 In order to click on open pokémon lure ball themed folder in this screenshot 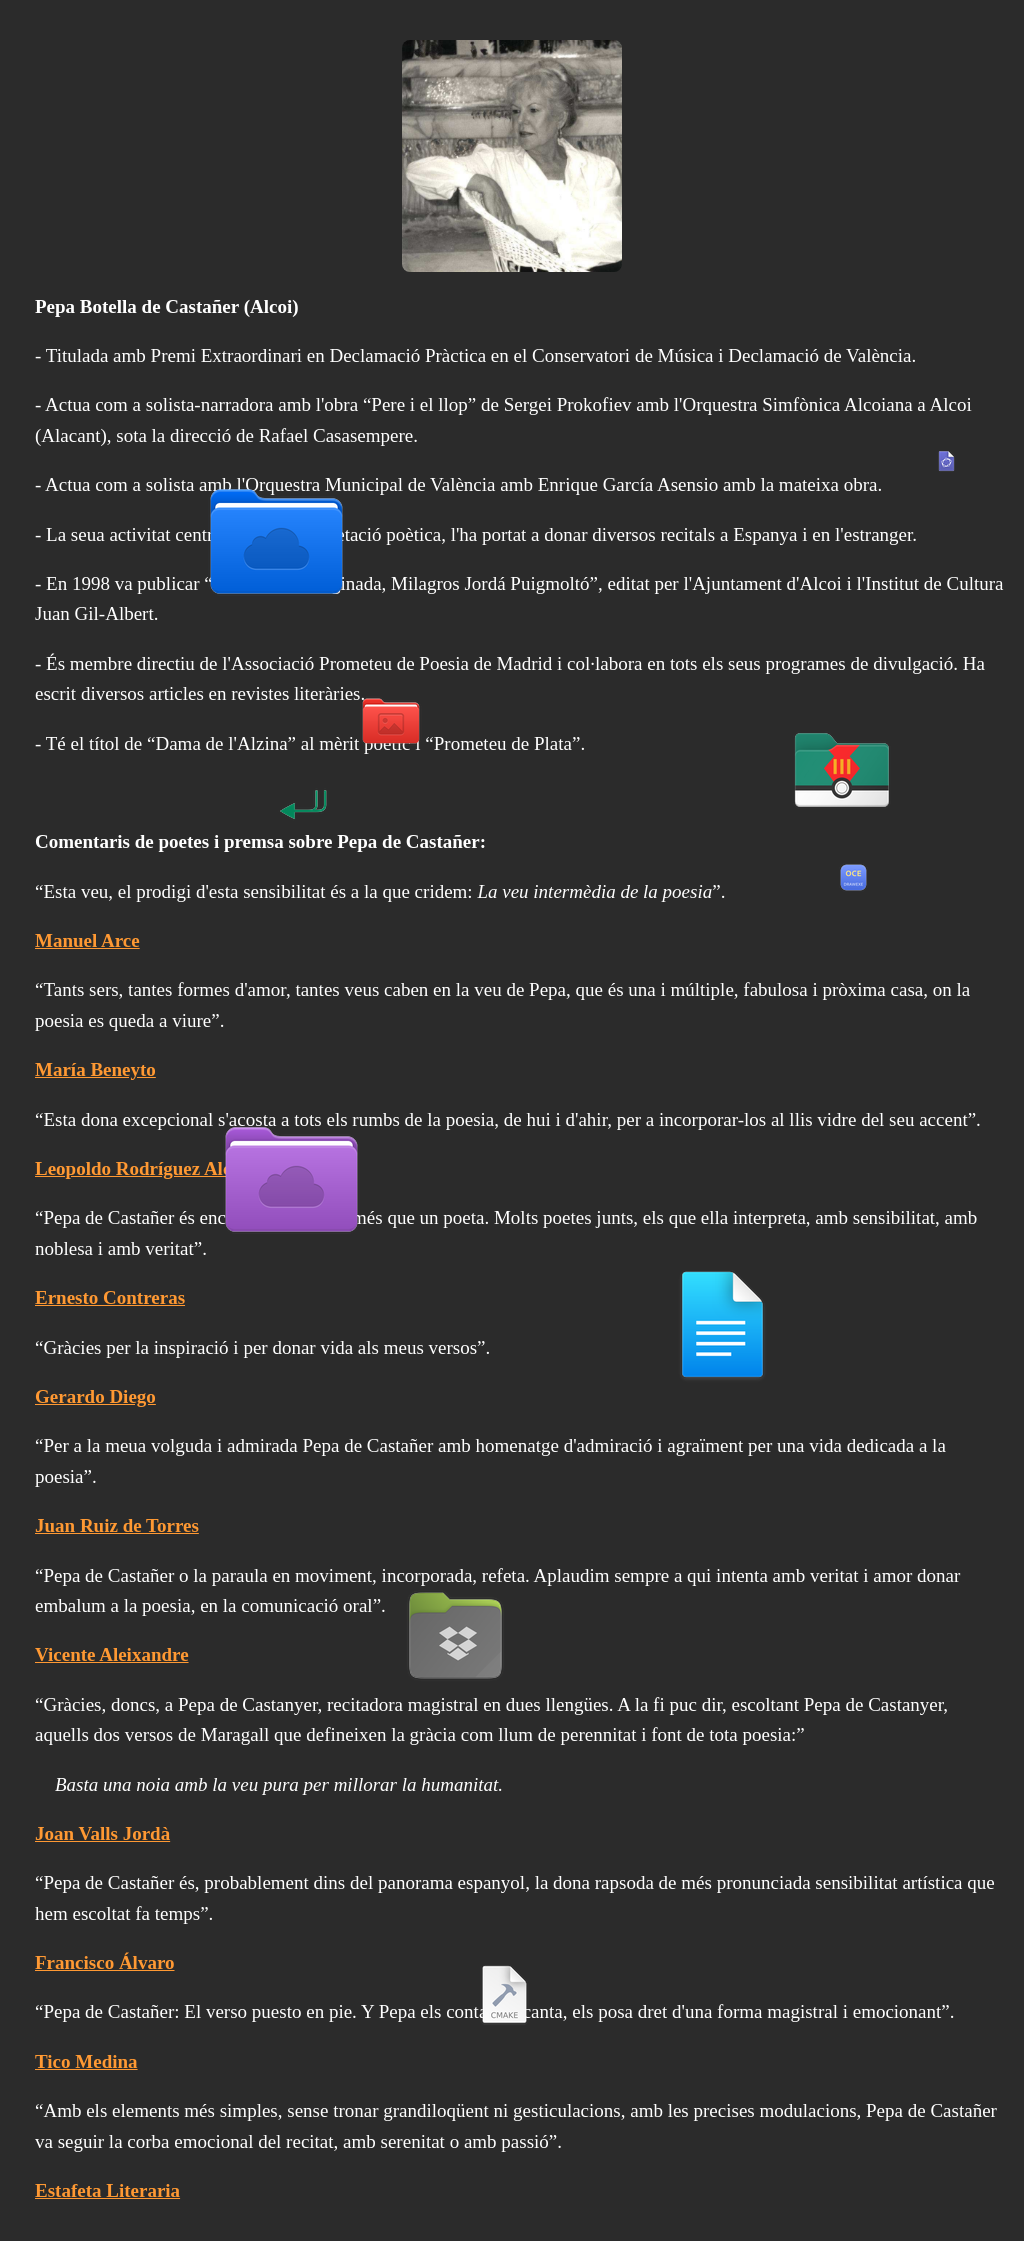, I will do `click(841, 772)`.